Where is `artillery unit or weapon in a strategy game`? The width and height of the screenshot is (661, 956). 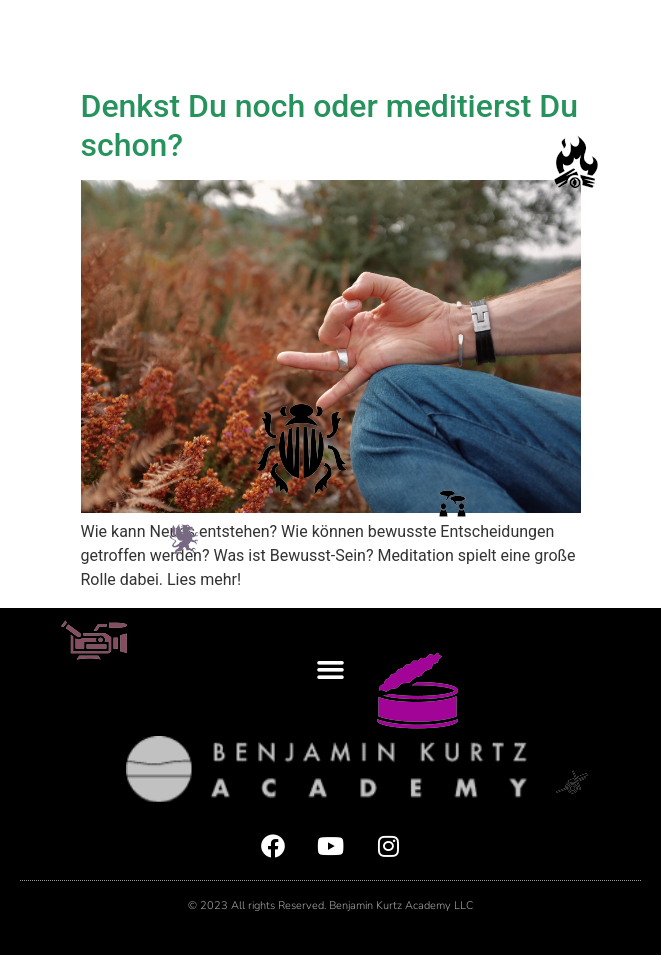
artillery unit or weapon in a strategy game is located at coordinates (572, 777).